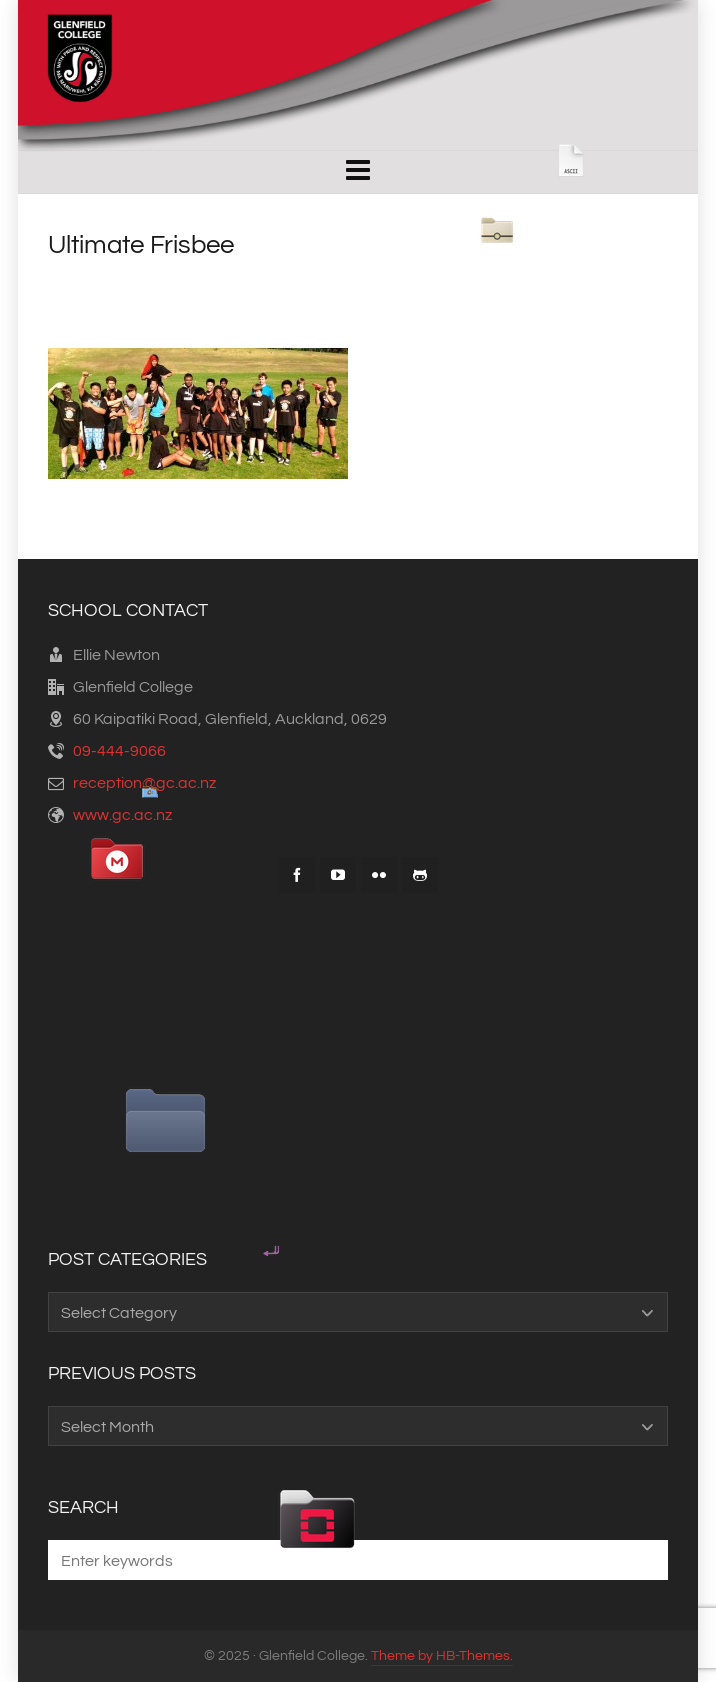 The image size is (716, 1682). Describe the element at coordinates (271, 1250) in the screenshot. I see `reply to all recipients of an email` at that location.